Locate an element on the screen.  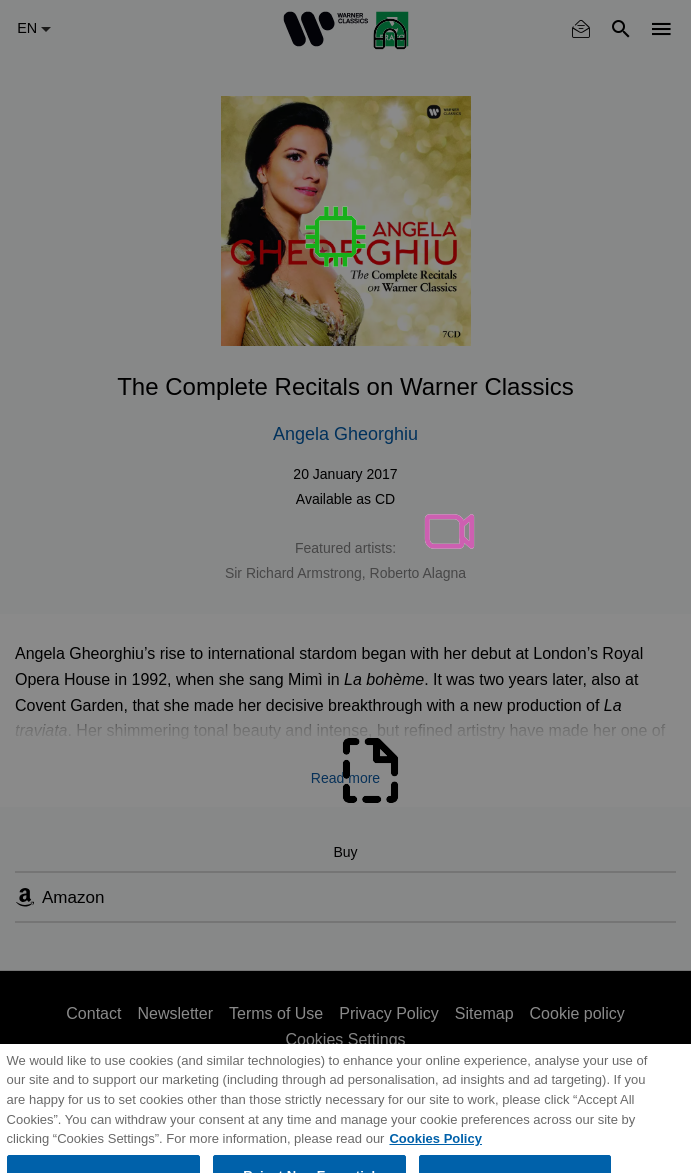
a draft or unsaved document is located at coordinates (370, 770).